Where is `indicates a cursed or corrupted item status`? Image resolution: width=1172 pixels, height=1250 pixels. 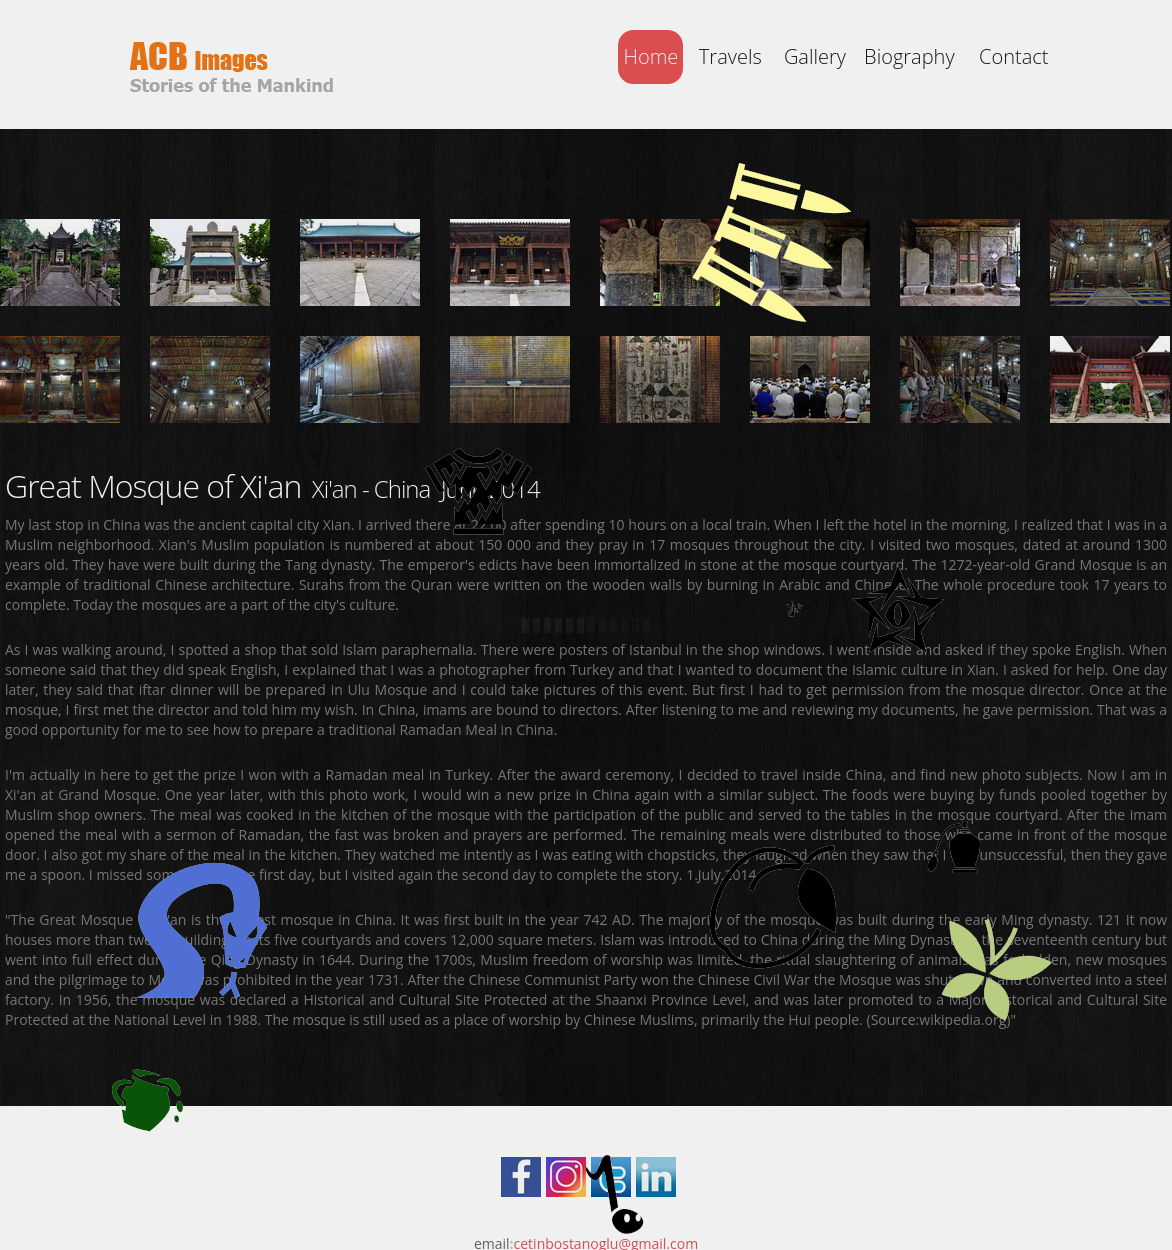 indicates a cursed or corrupted item status is located at coordinates (897, 611).